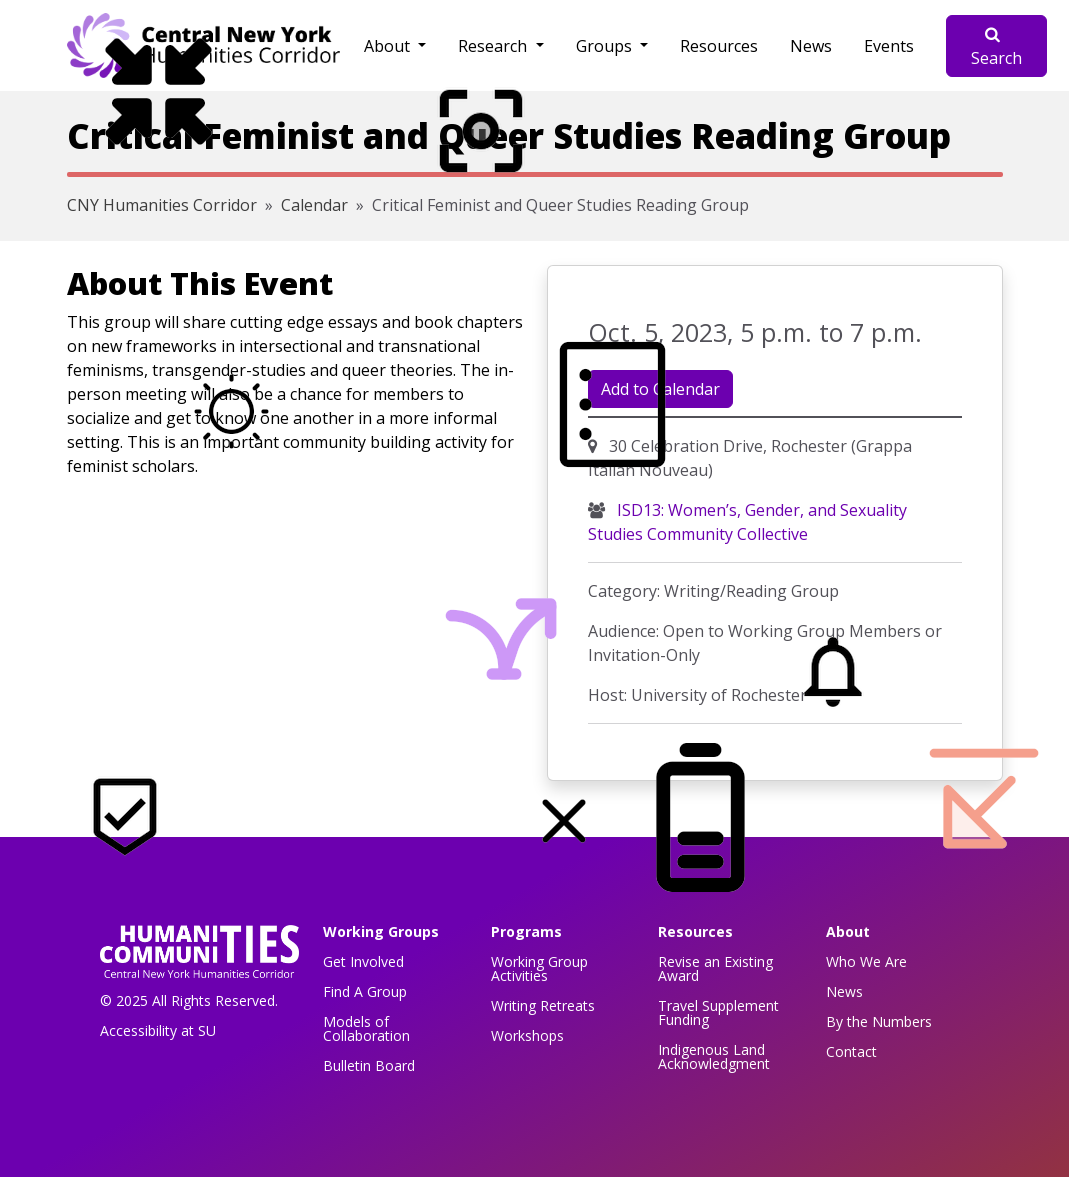 The height and width of the screenshot is (1177, 1069). I want to click on move item to bottom-left corner, so click(979, 798).